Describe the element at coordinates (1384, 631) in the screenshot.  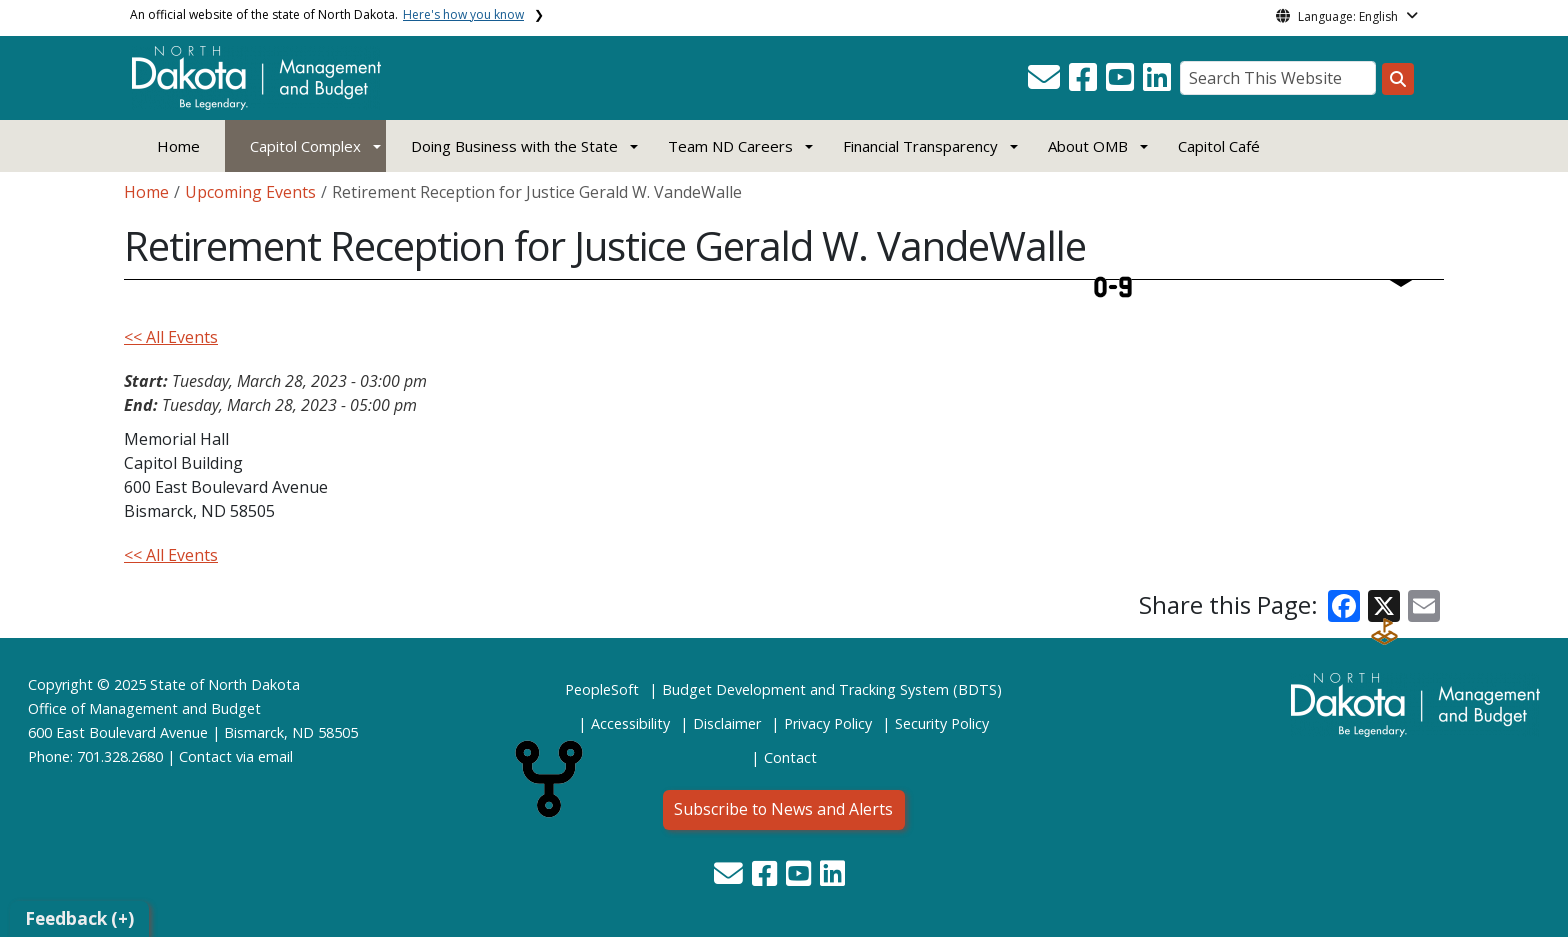
I see `view land plot or parcel details` at that location.